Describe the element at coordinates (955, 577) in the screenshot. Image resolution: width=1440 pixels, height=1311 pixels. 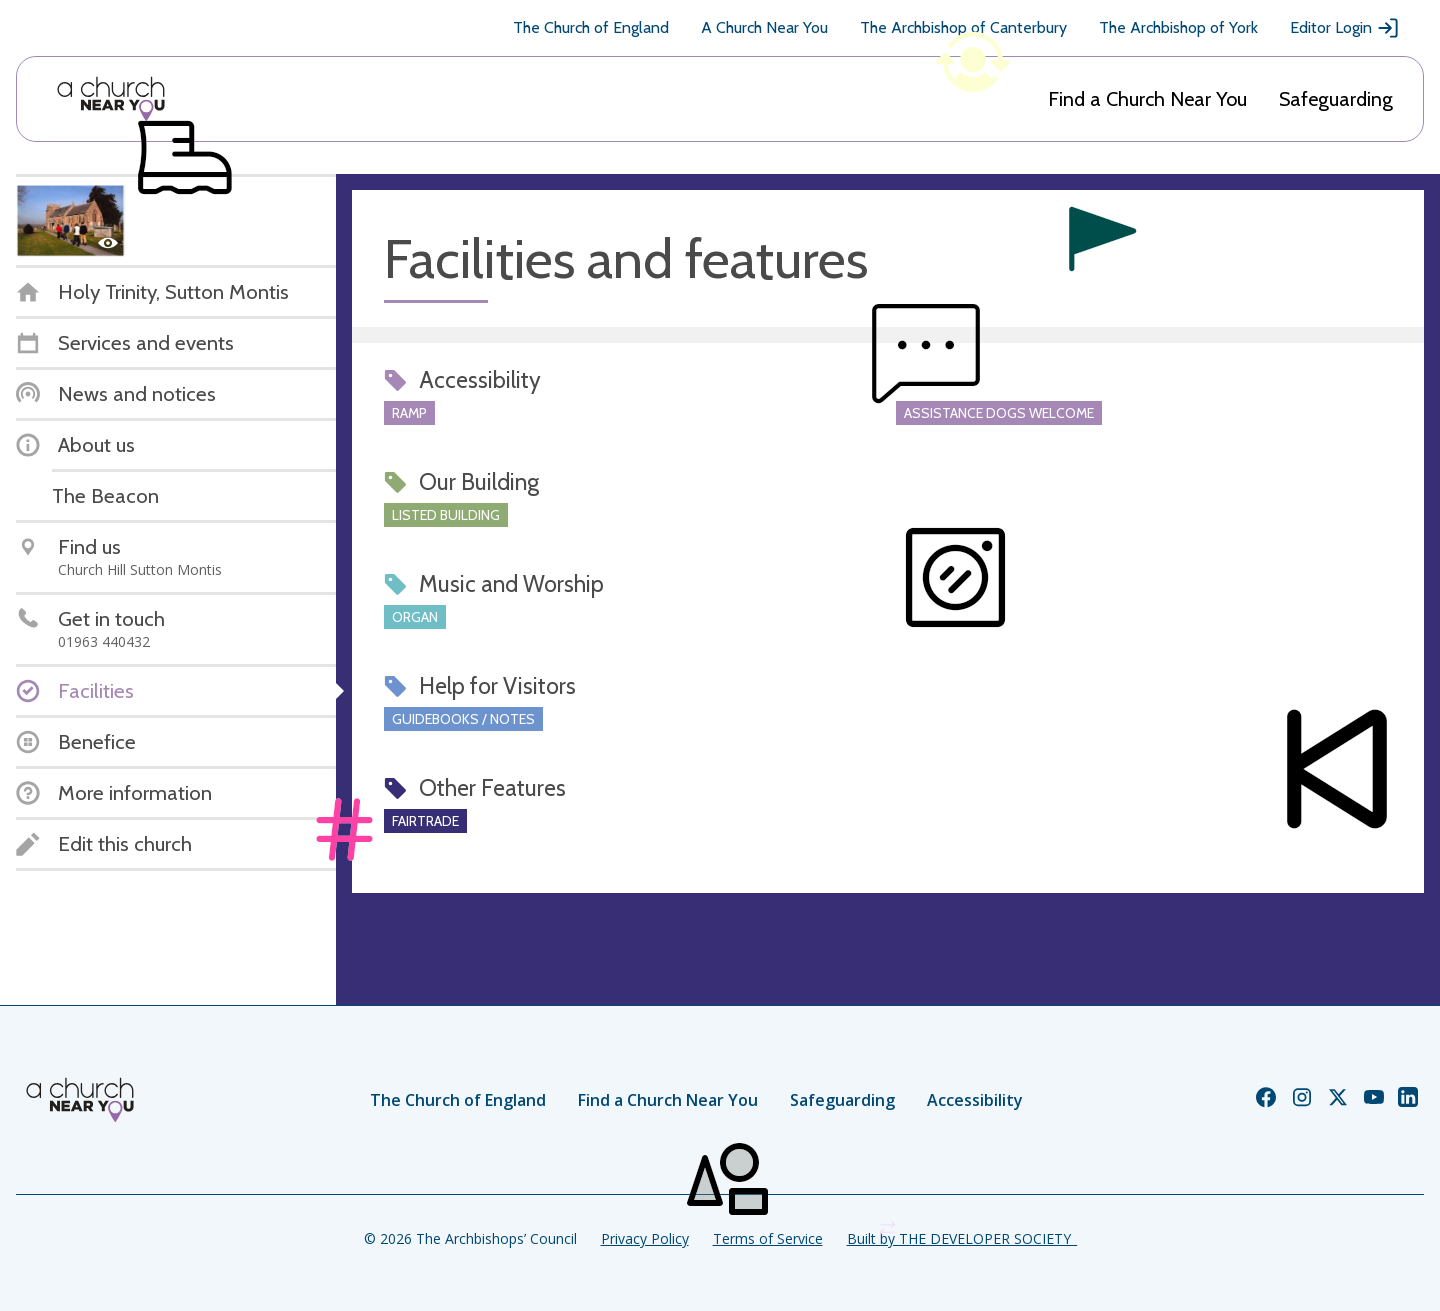
I see `access laundry or appliance controls` at that location.